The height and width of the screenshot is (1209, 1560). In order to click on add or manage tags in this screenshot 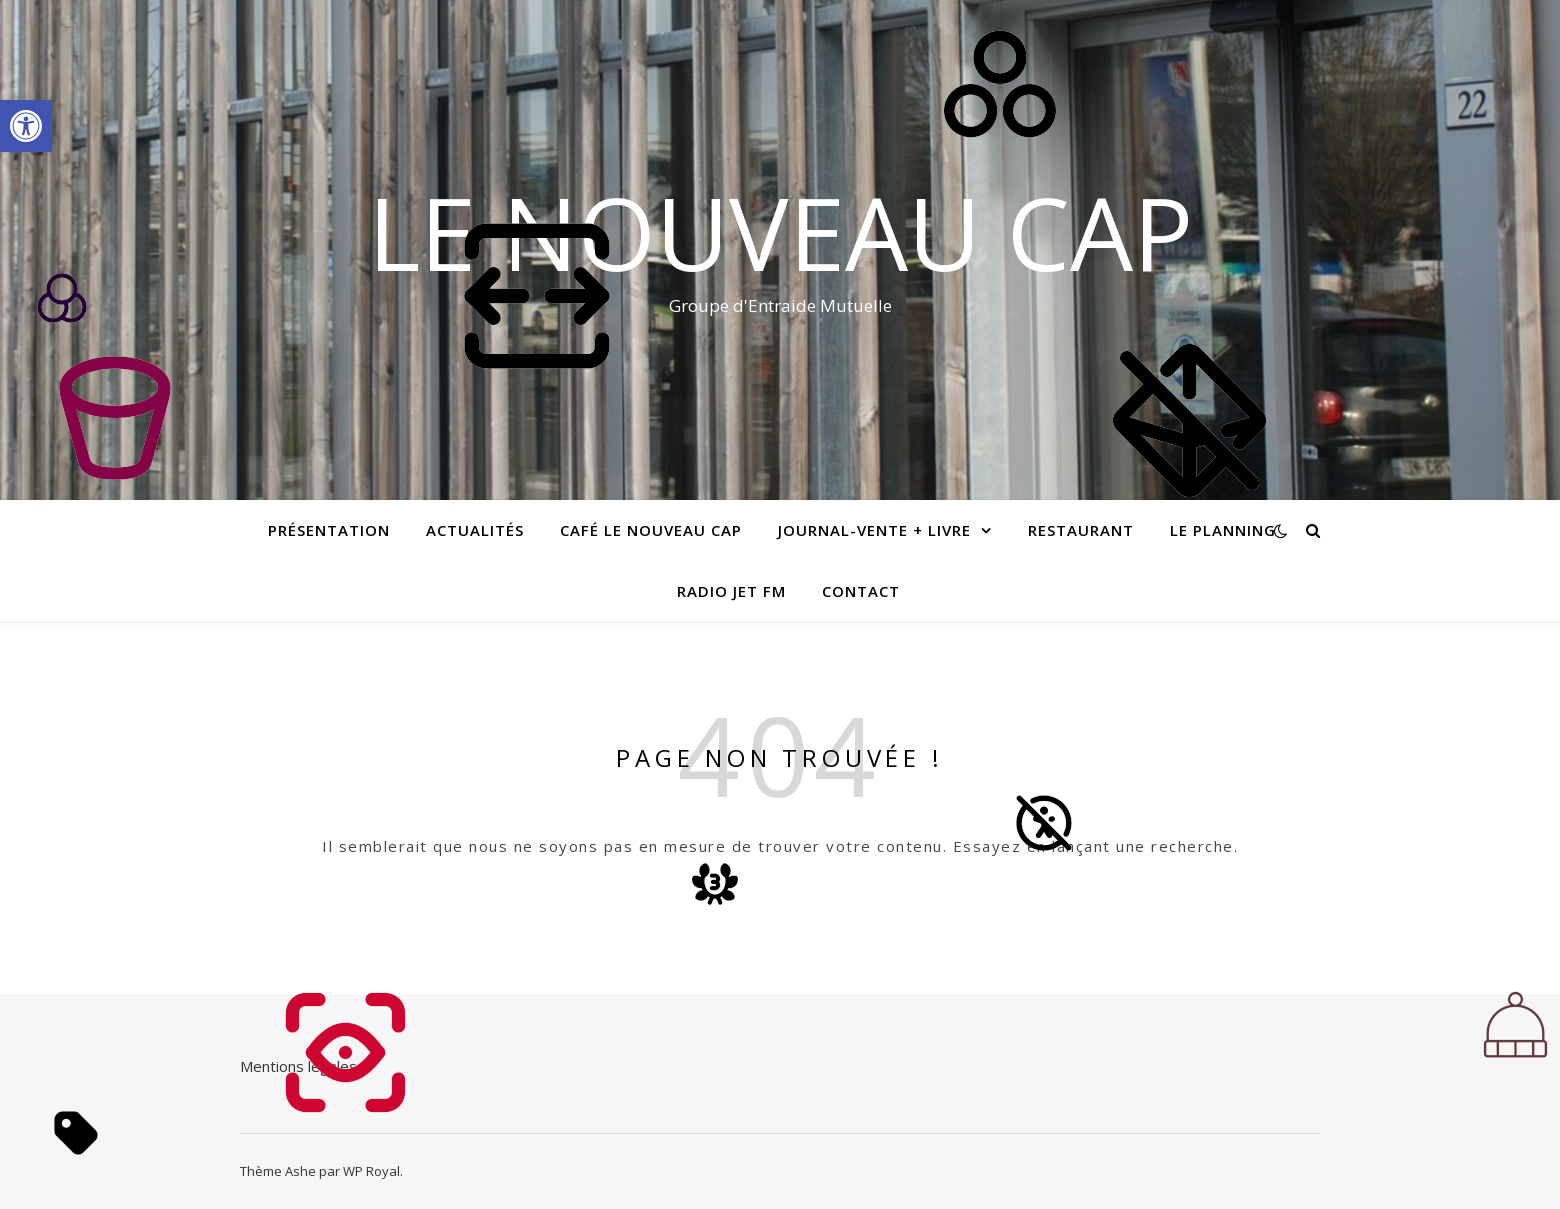, I will do `click(76, 1133)`.